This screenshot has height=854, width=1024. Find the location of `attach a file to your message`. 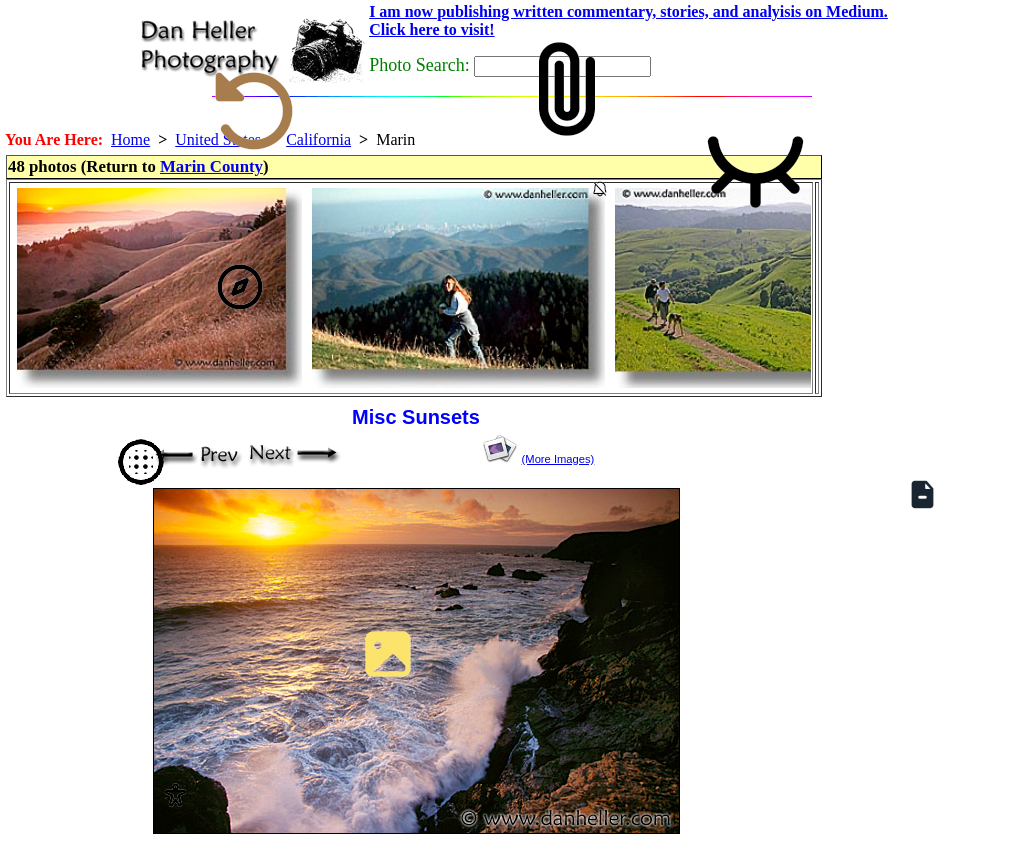

attach a file to your message is located at coordinates (567, 89).